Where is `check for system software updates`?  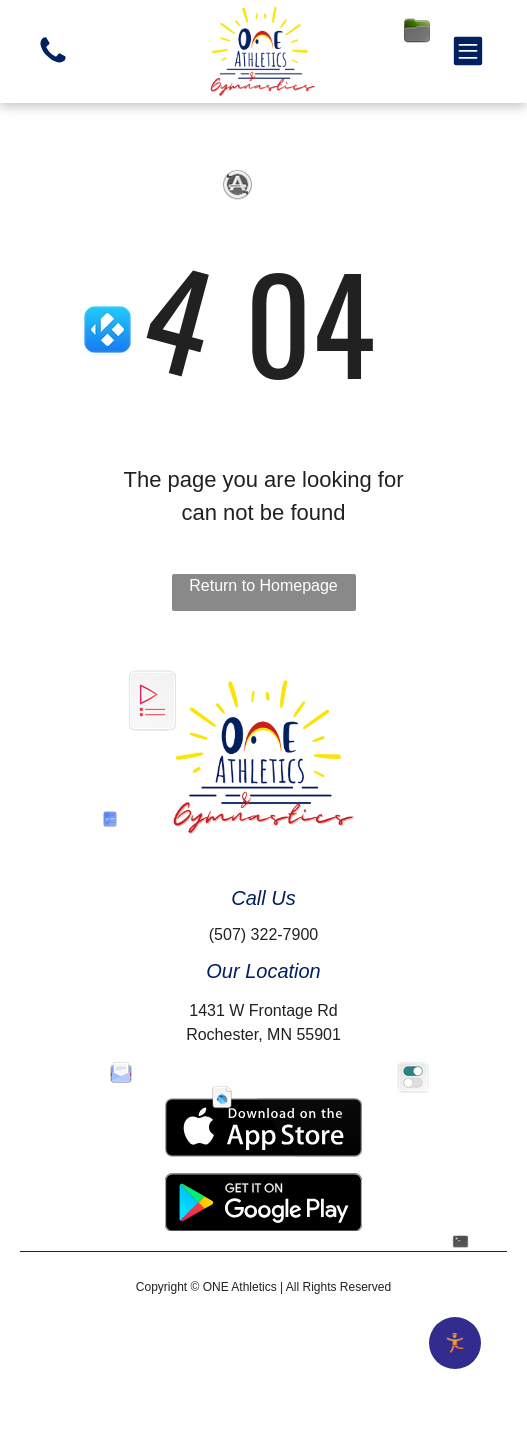
check for system software updates is located at coordinates (237, 184).